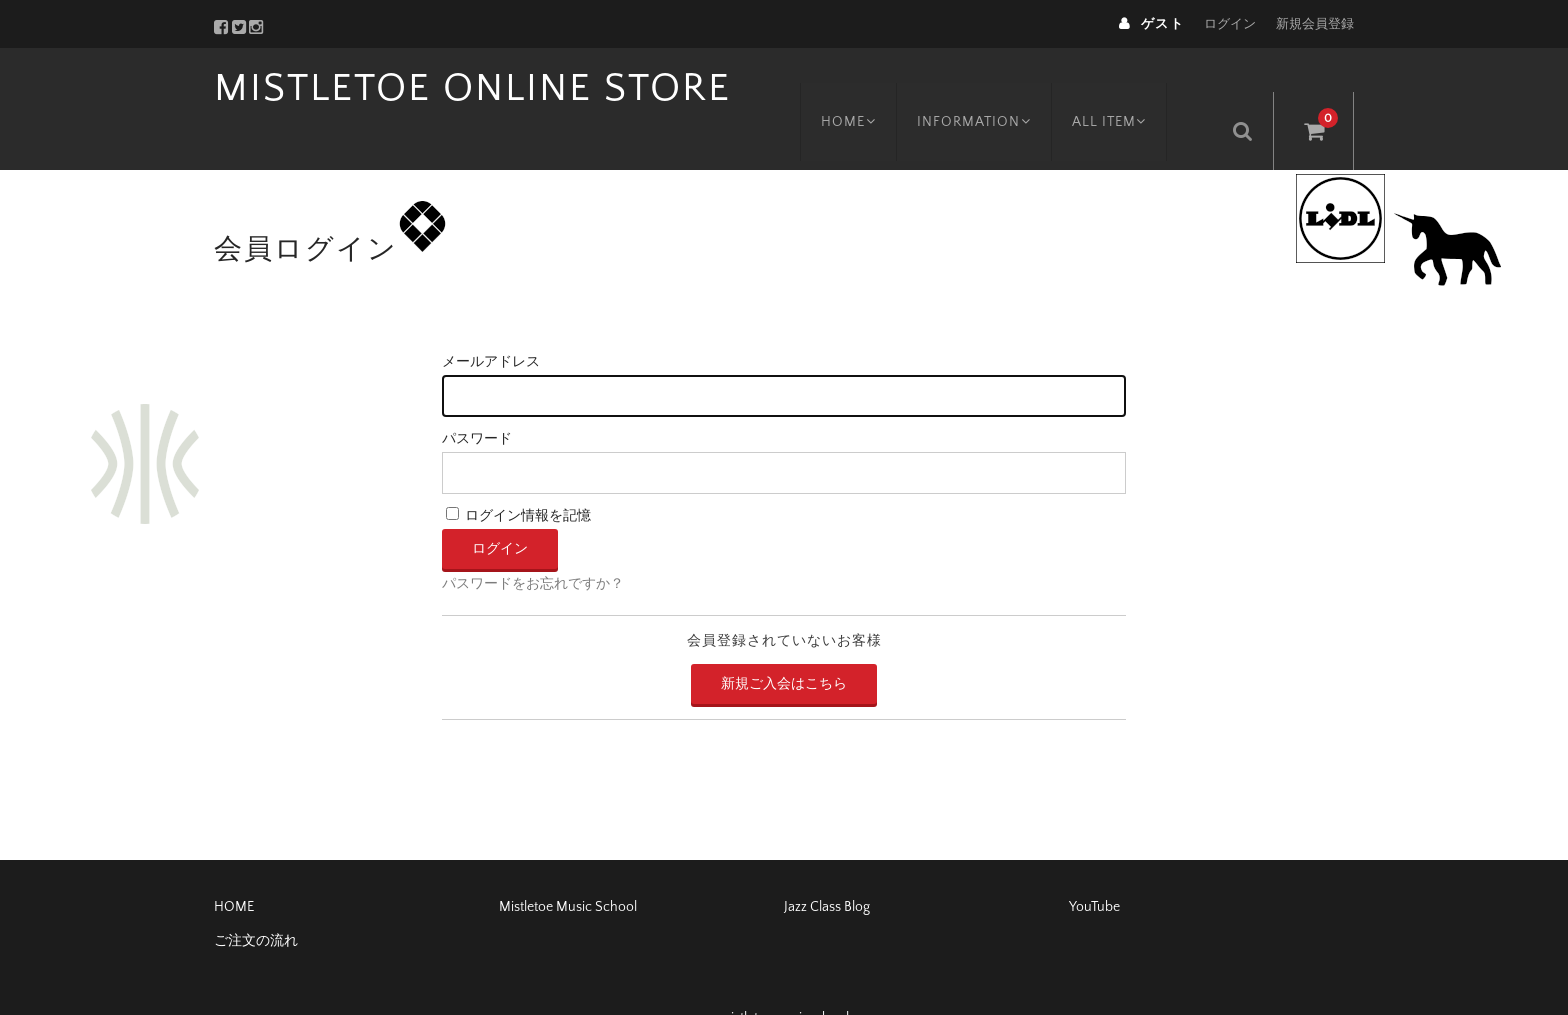 The height and width of the screenshot is (1015, 1568). I want to click on MapTiler company logo, so click(422, 226).